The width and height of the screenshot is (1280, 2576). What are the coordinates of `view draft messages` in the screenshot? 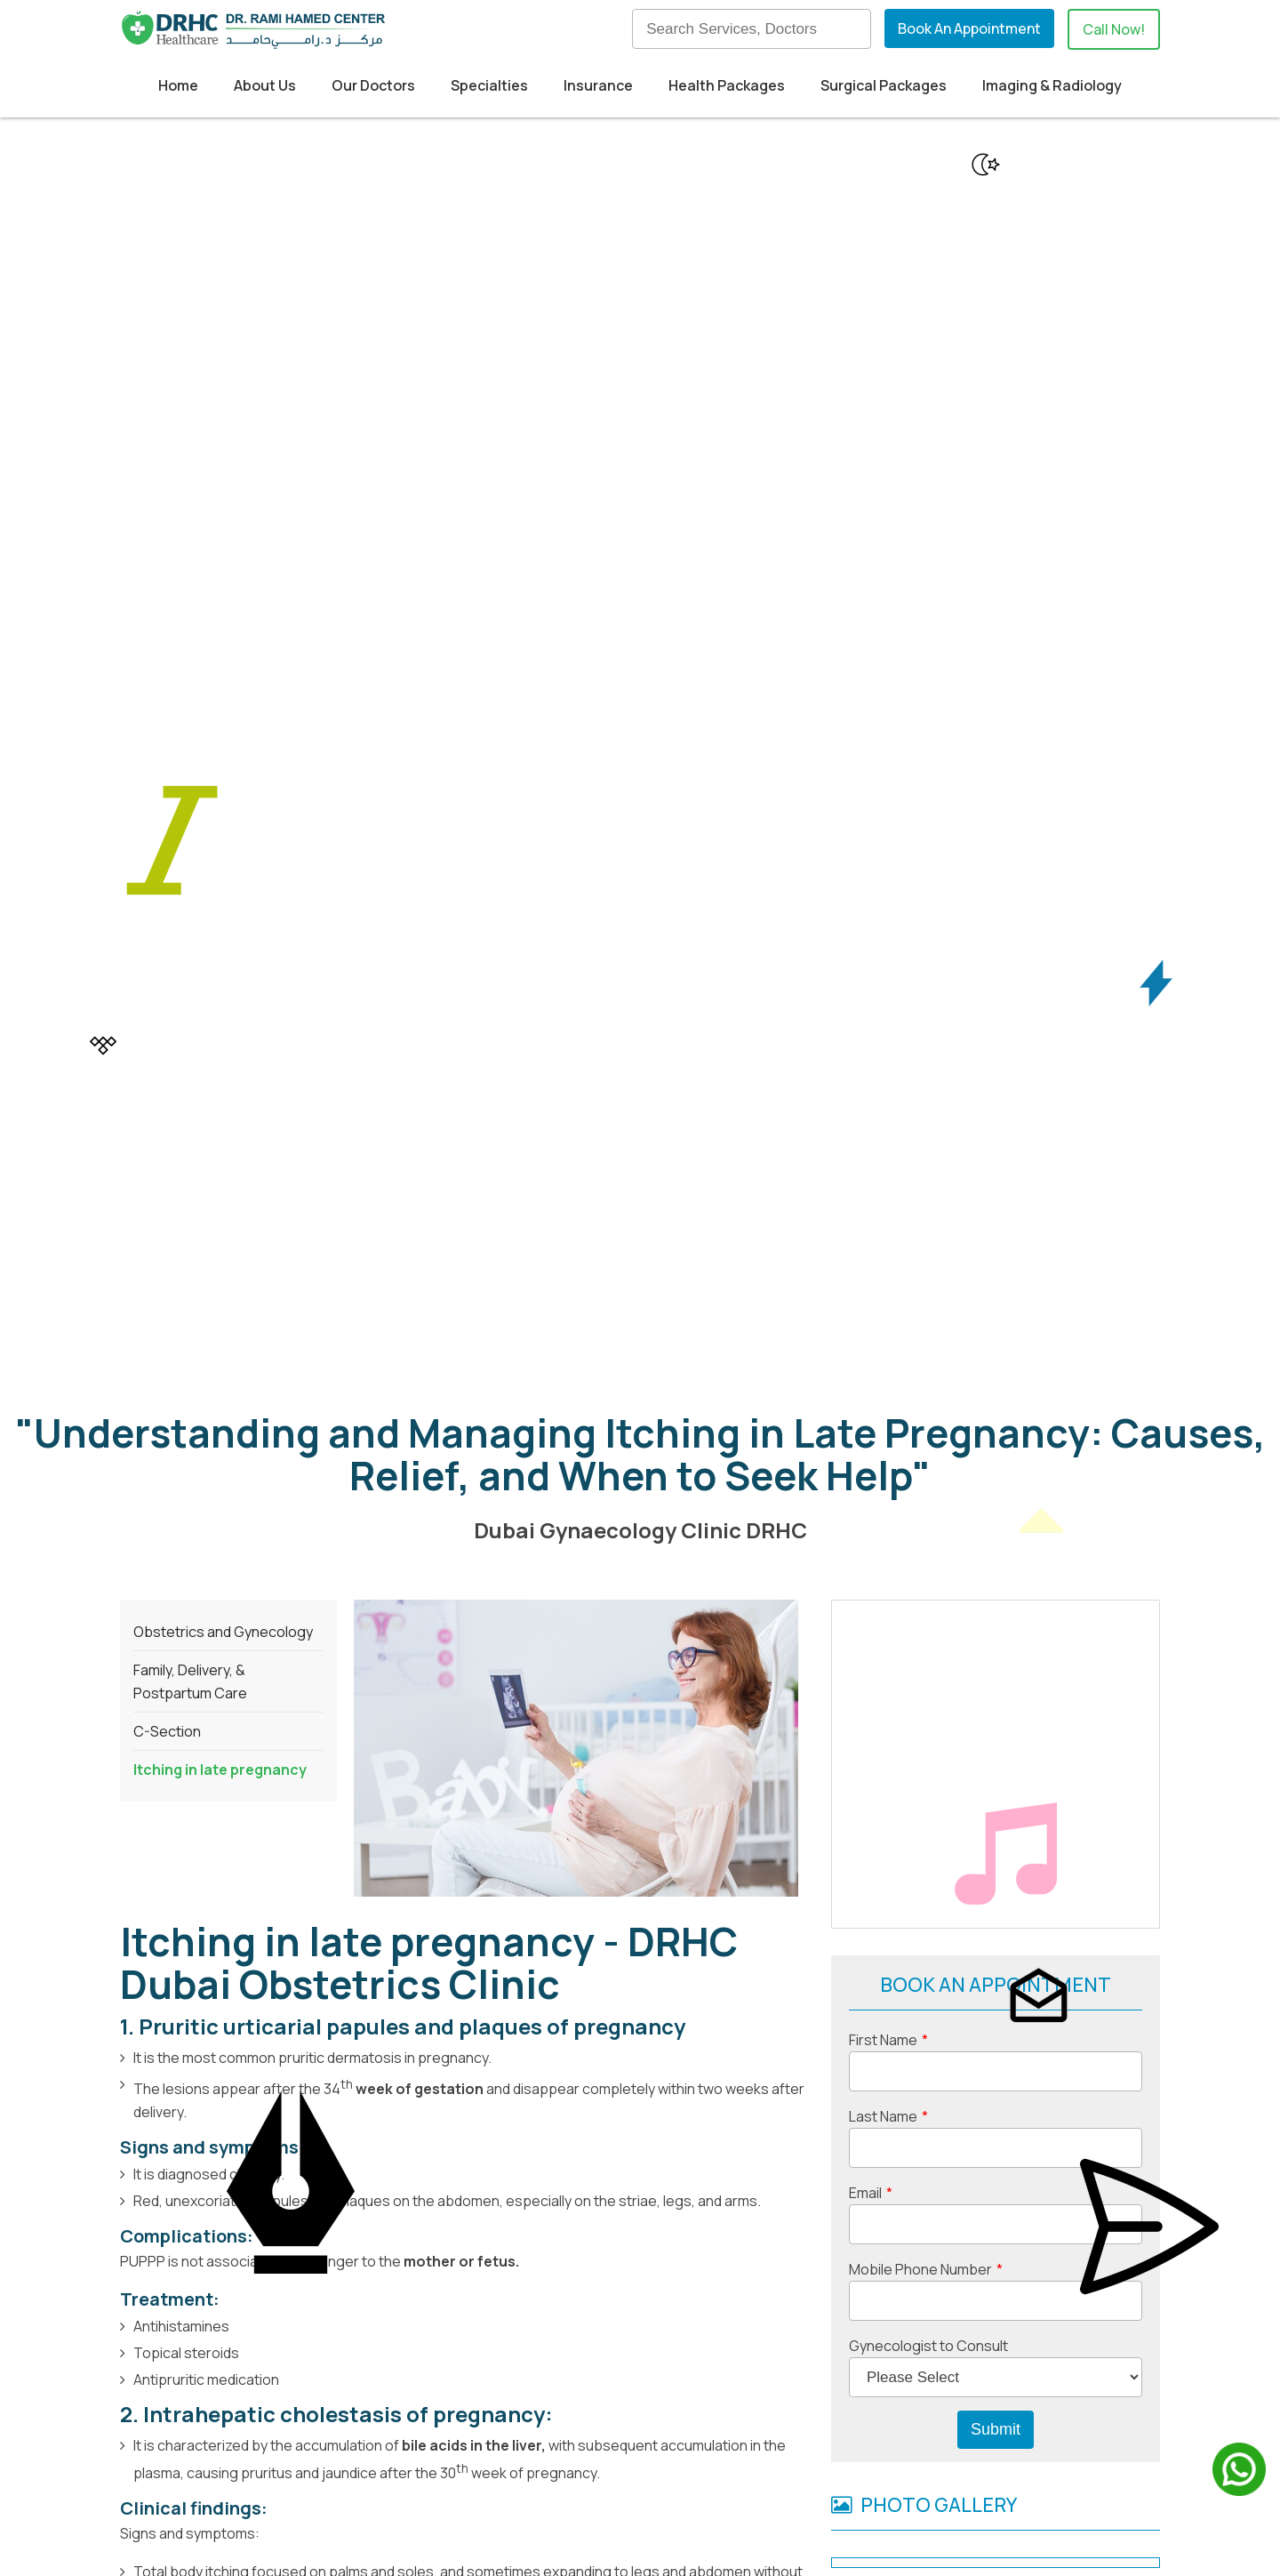 It's located at (1038, 1999).